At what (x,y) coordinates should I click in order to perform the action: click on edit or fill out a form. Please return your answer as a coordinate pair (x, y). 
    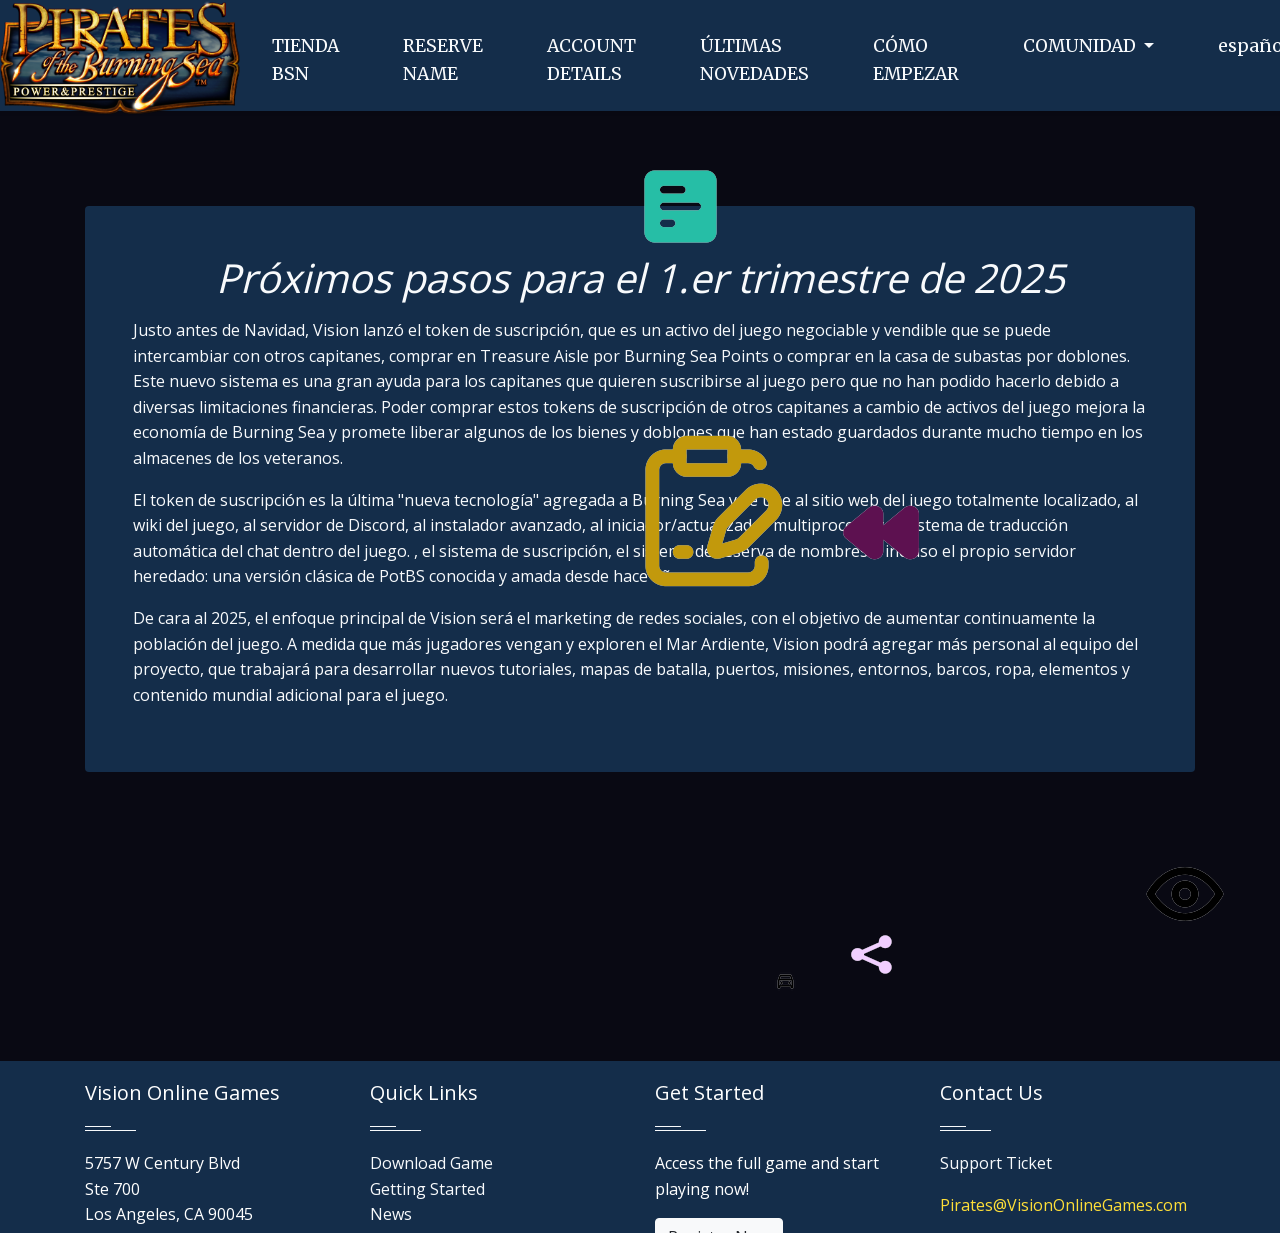
    Looking at the image, I should click on (707, 511).